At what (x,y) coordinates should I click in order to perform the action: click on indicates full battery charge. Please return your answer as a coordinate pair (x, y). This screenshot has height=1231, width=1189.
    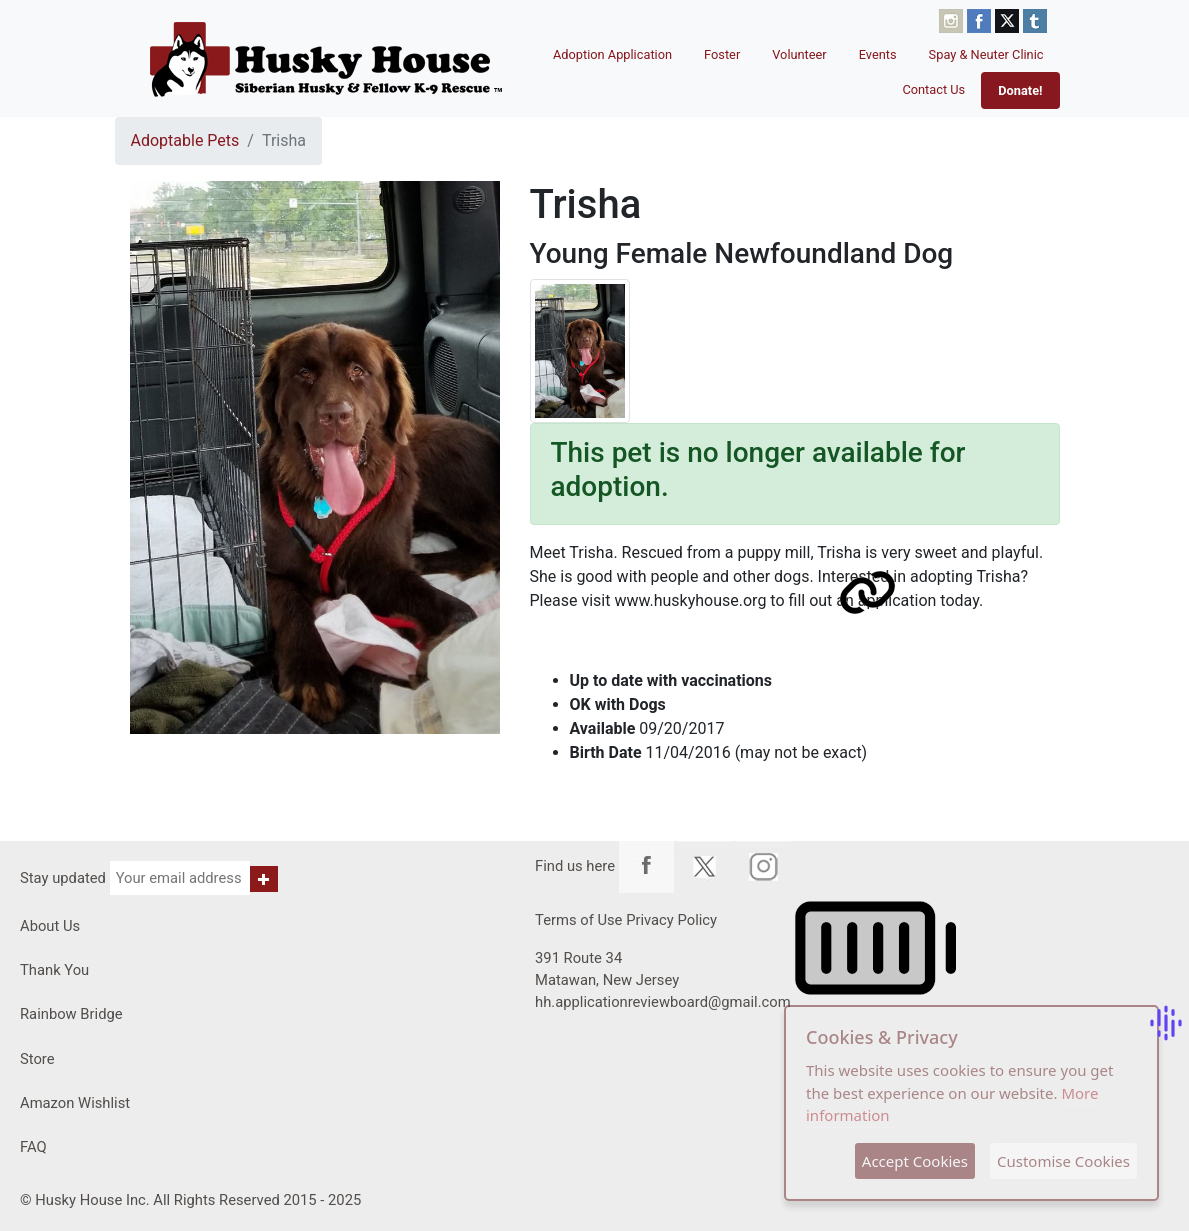
    Looking at the image, I should click on (873, 948).